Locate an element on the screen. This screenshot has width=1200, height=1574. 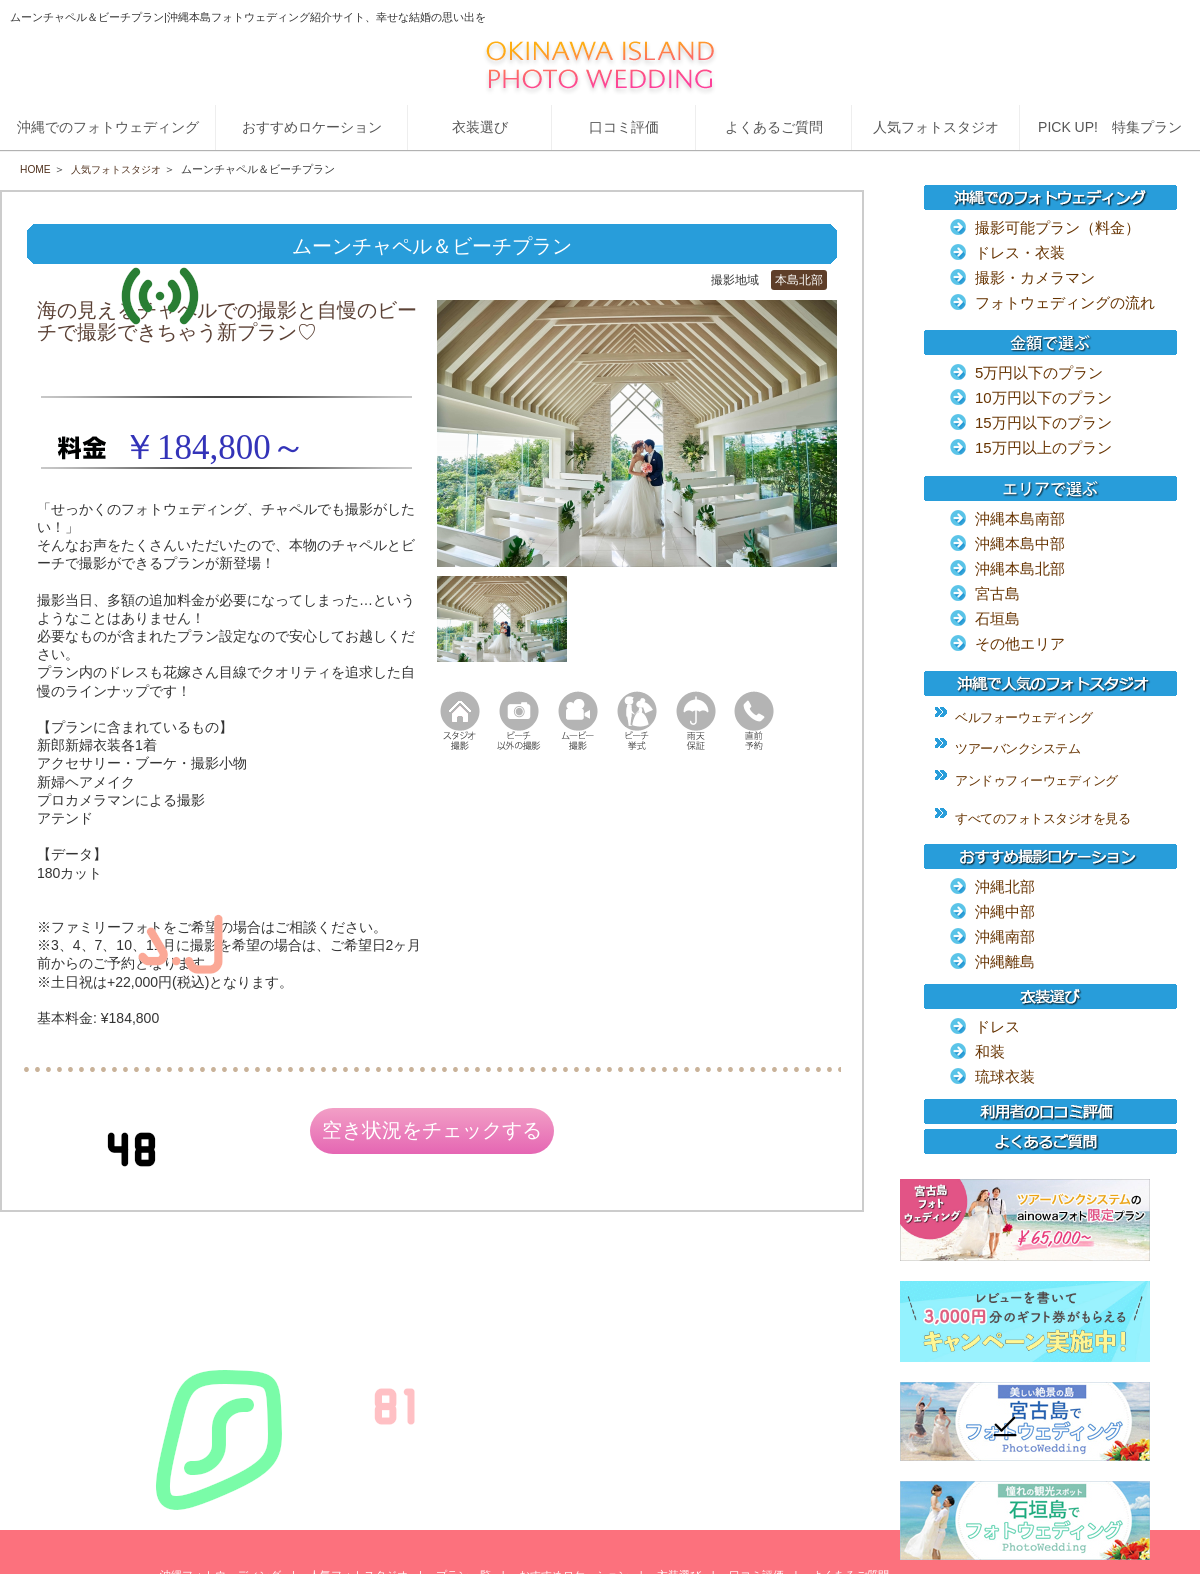
open surfshark vpn app is located at coordinates (219, 1440).